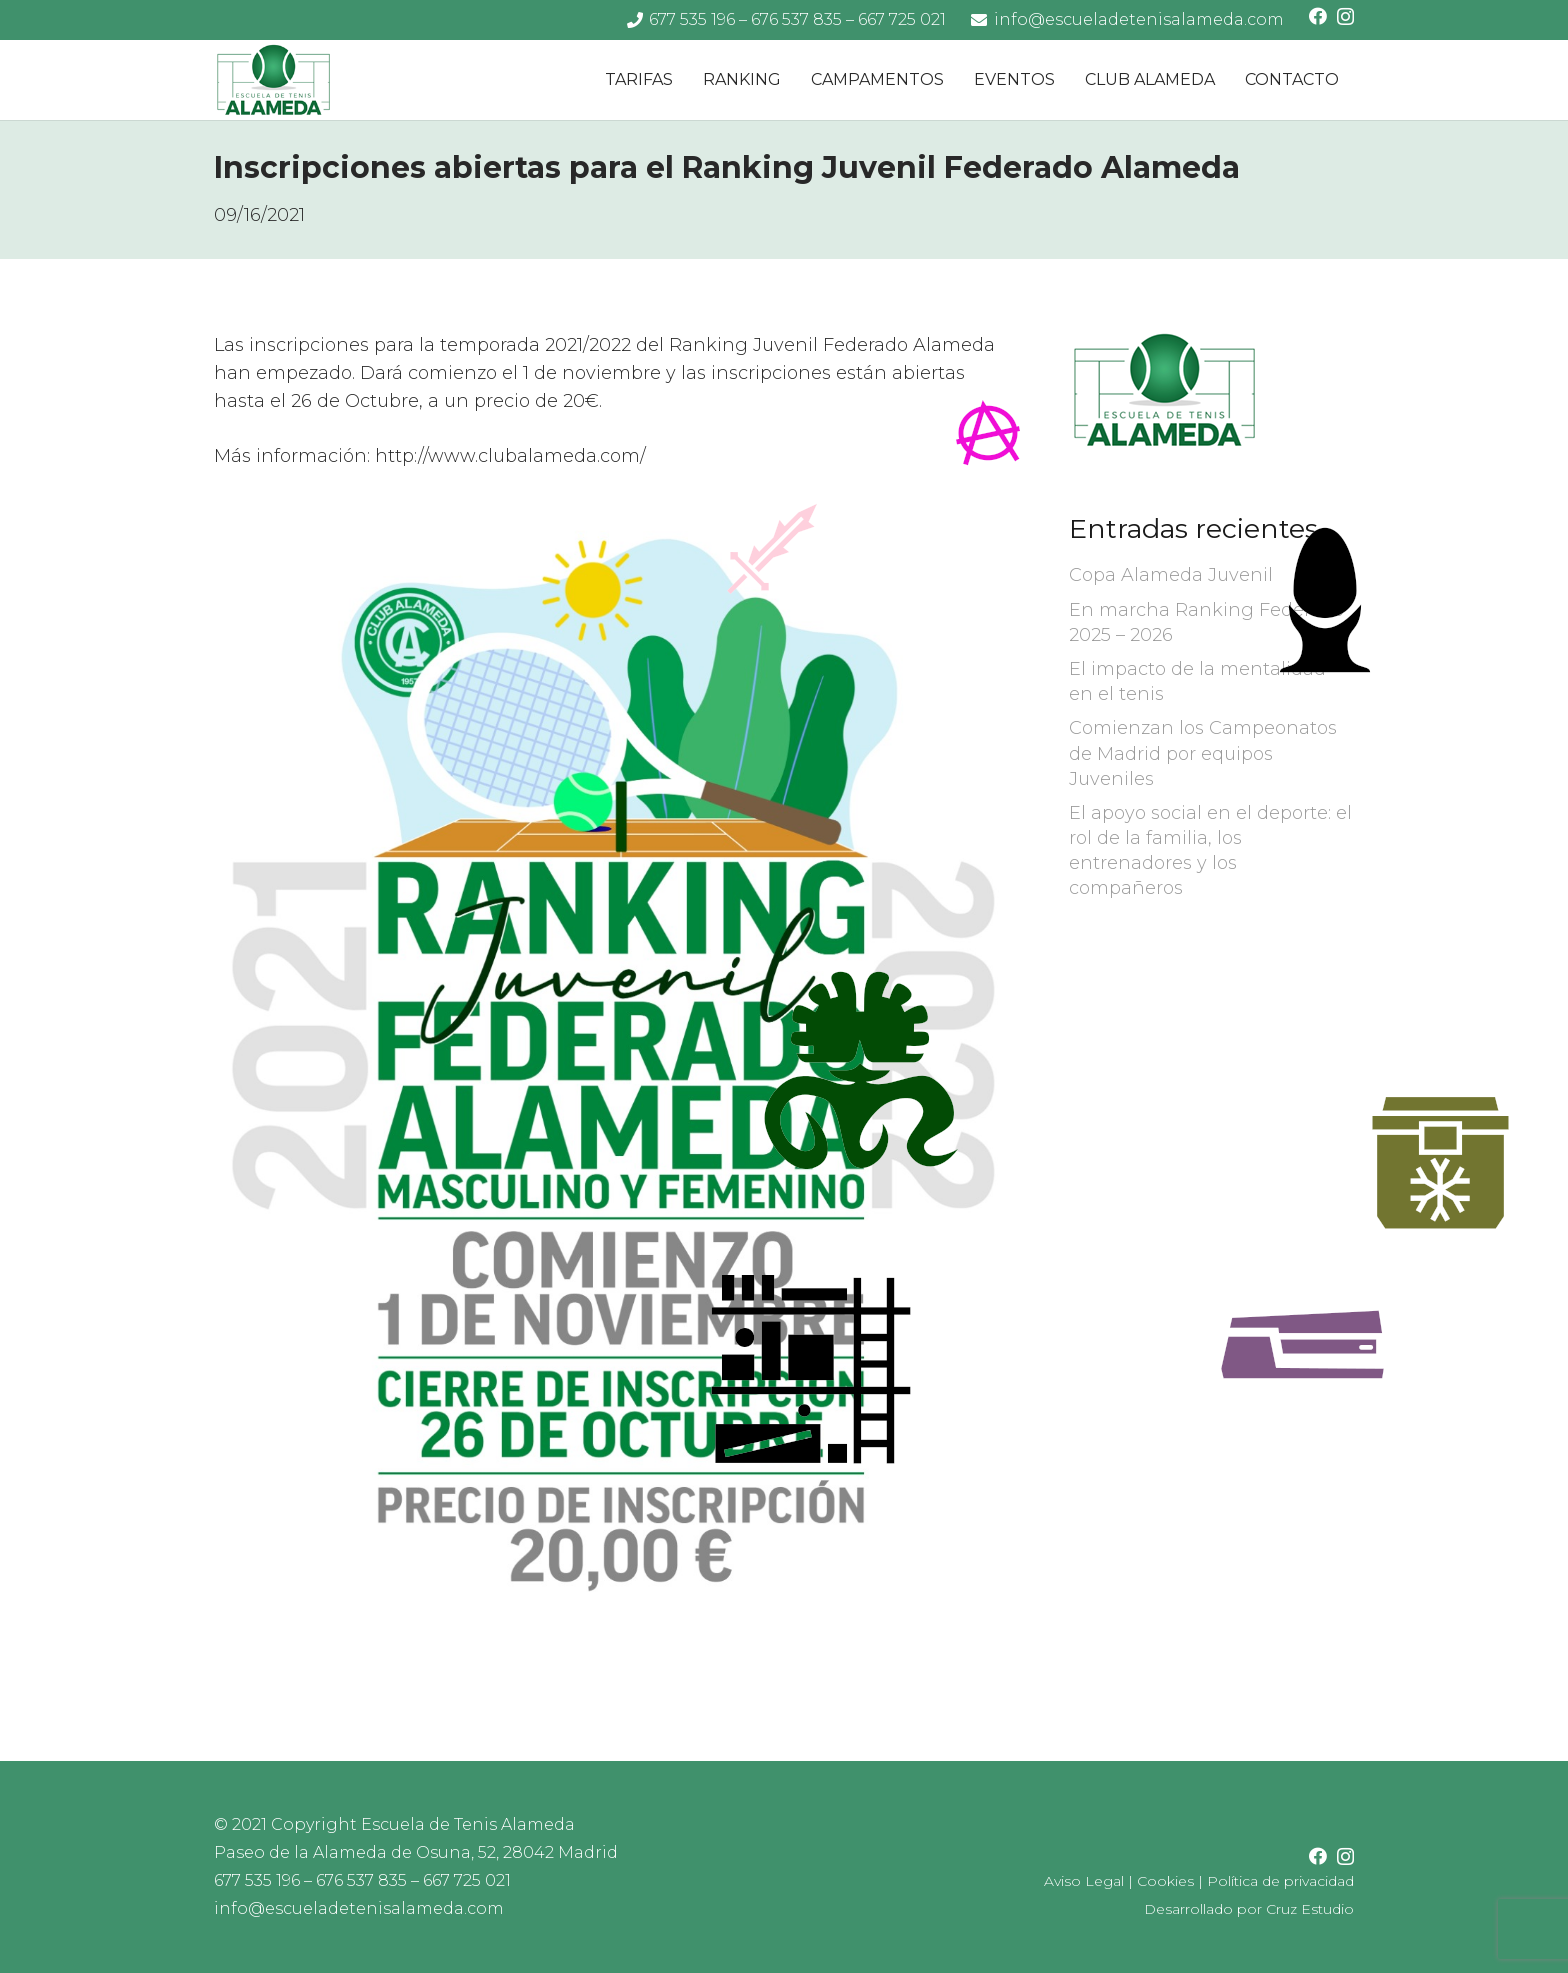 The width and height of the screenshot is (1568, 1973). Describe the element at coordinates (860, 1071) in the screenshot. I see `indicates mind control or psychic abilities` at that location.